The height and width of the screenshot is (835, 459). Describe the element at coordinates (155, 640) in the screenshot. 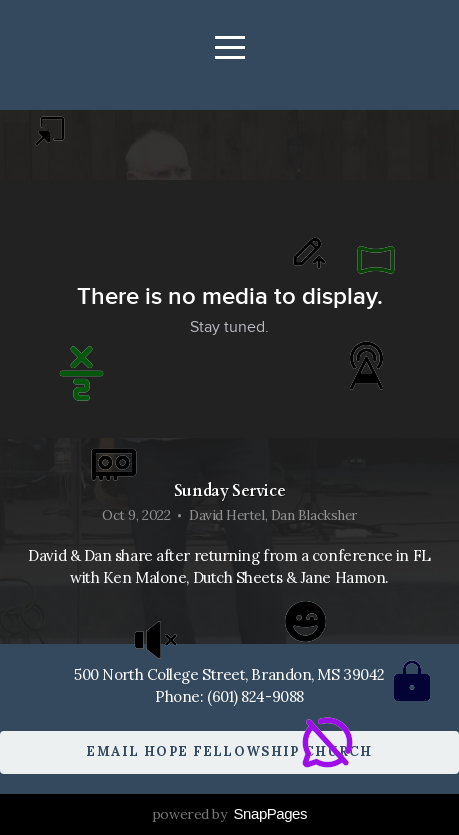

I see `mute audio` at that location.